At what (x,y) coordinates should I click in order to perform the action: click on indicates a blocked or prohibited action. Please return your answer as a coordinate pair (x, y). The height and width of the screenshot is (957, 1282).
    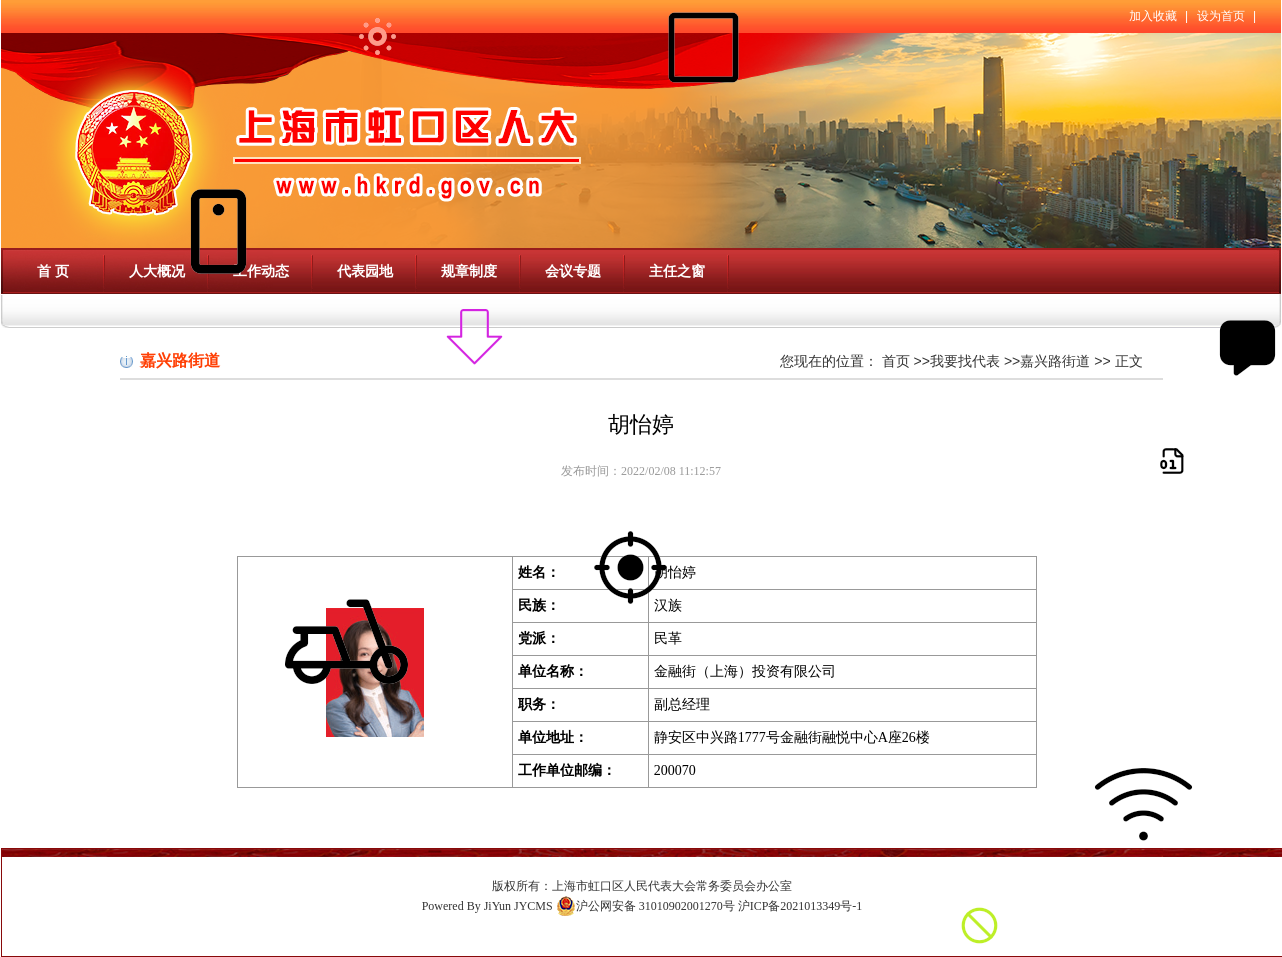
    Looking at the image, I should click on (979, 925).